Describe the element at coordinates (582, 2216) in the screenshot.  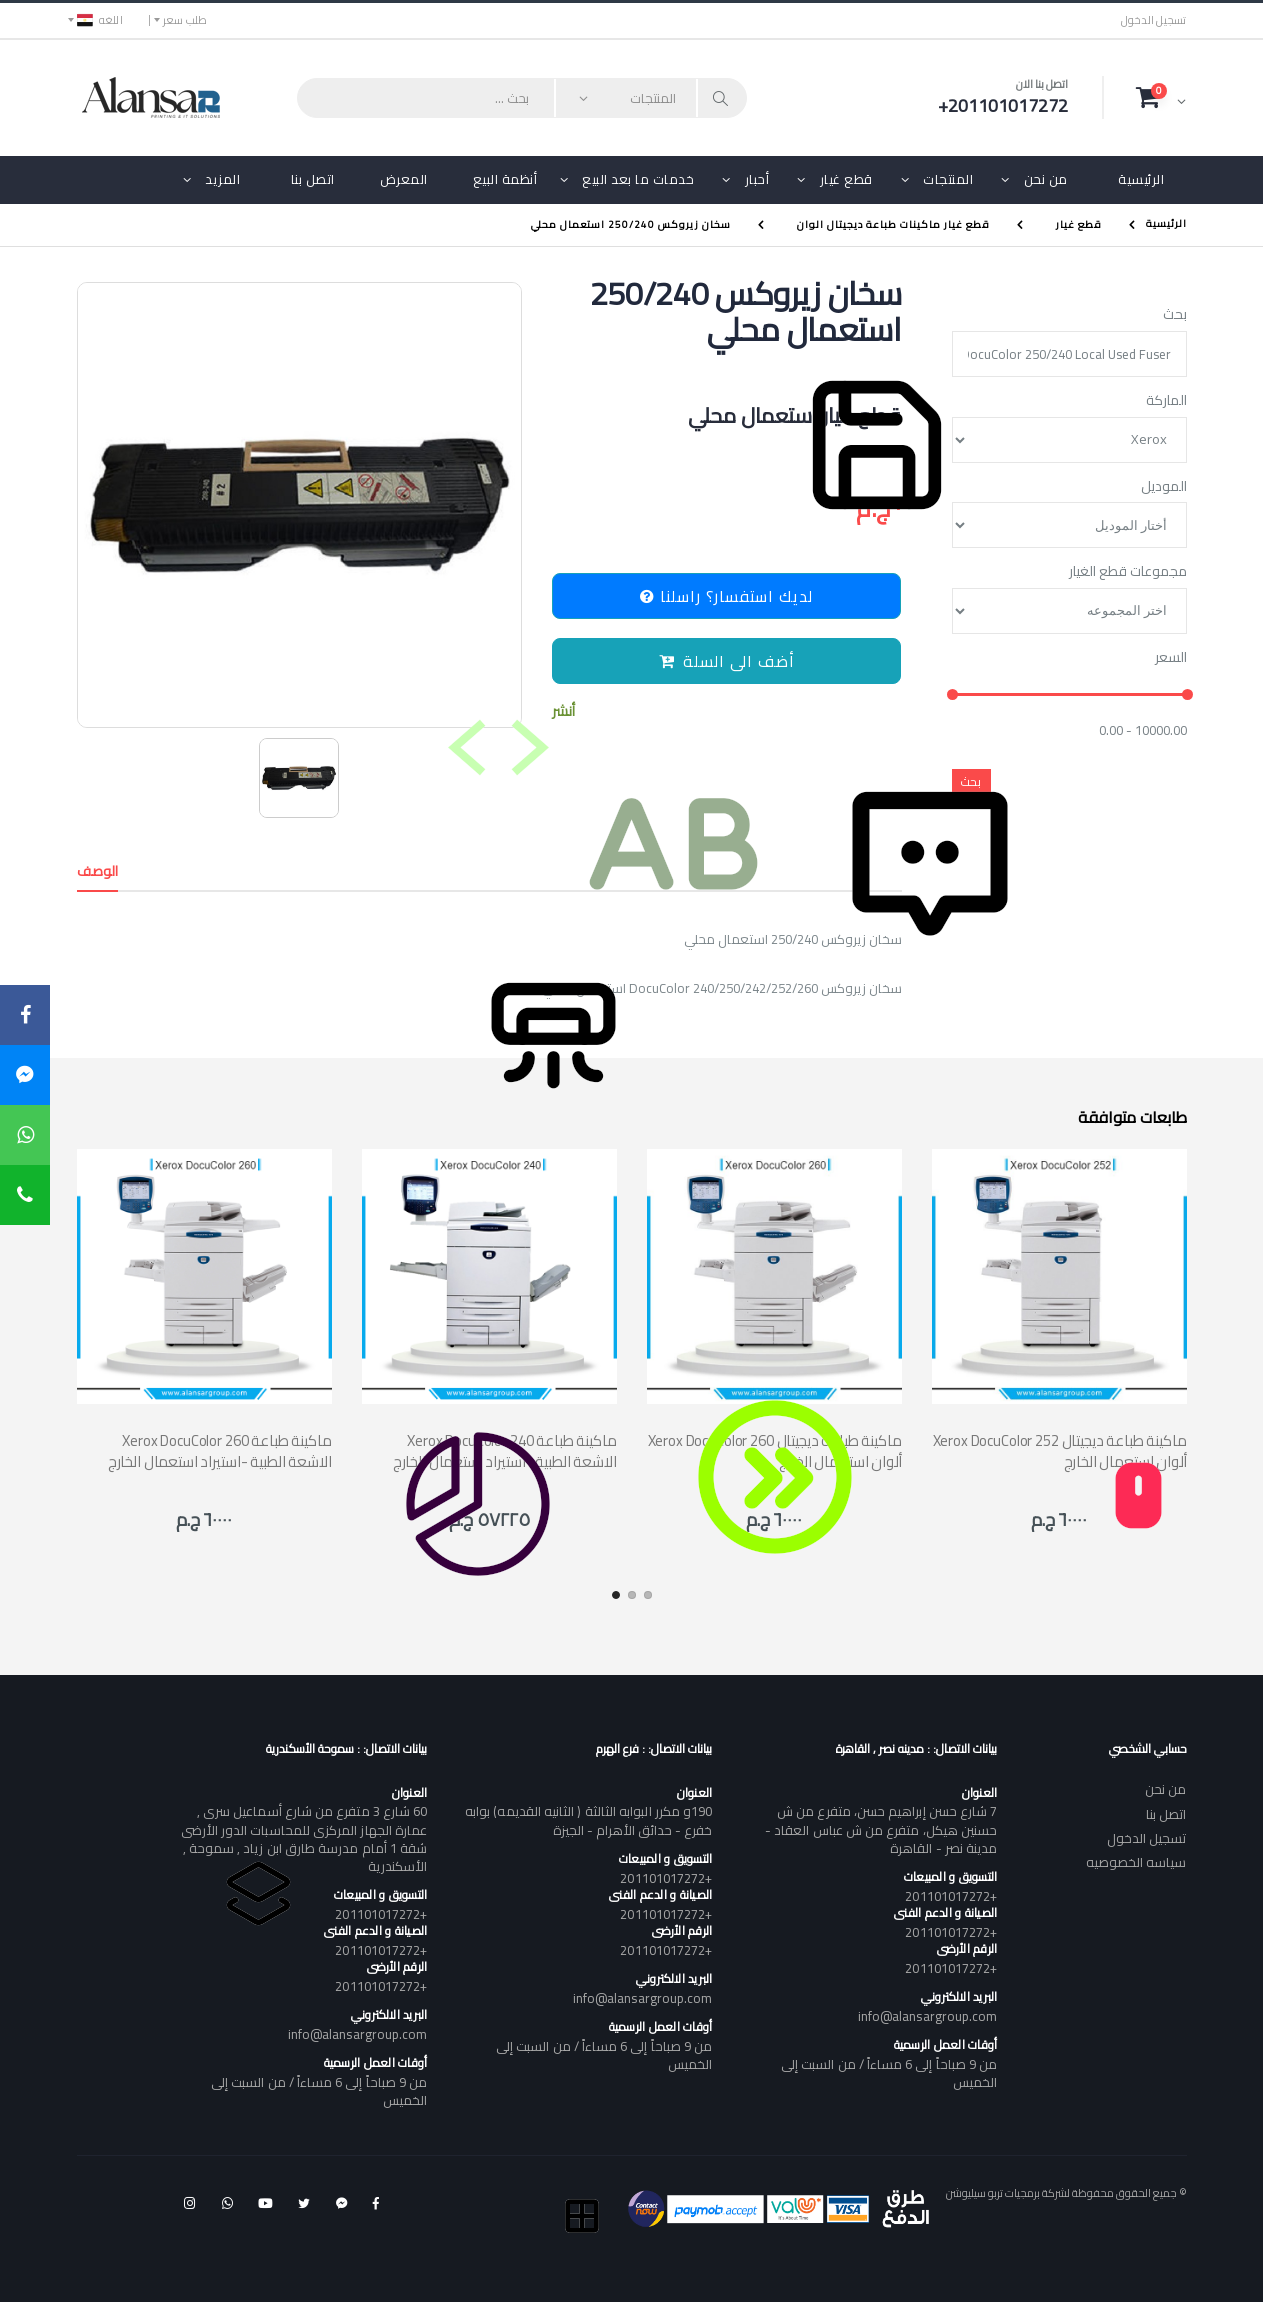
I see `switch to grid view` at that location.